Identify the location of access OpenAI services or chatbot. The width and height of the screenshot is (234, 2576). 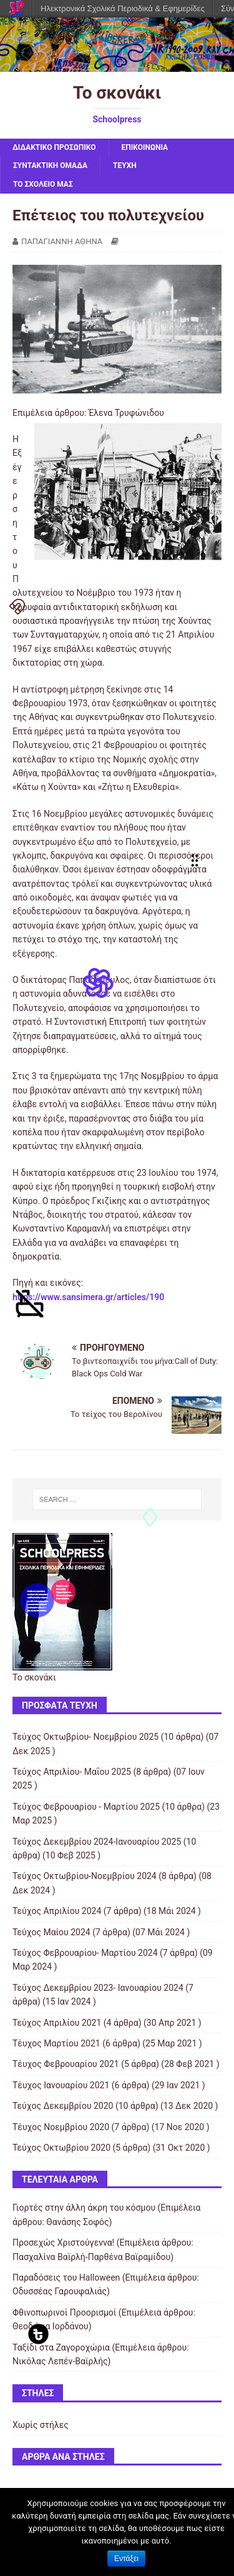
(98, 983).